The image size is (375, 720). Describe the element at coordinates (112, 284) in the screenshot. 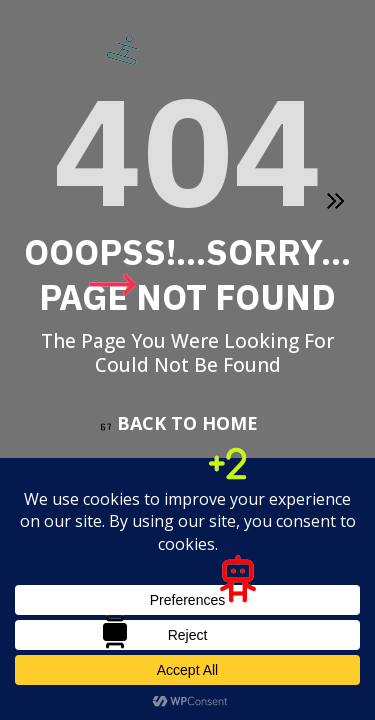

I see `move item to the right` at that location.